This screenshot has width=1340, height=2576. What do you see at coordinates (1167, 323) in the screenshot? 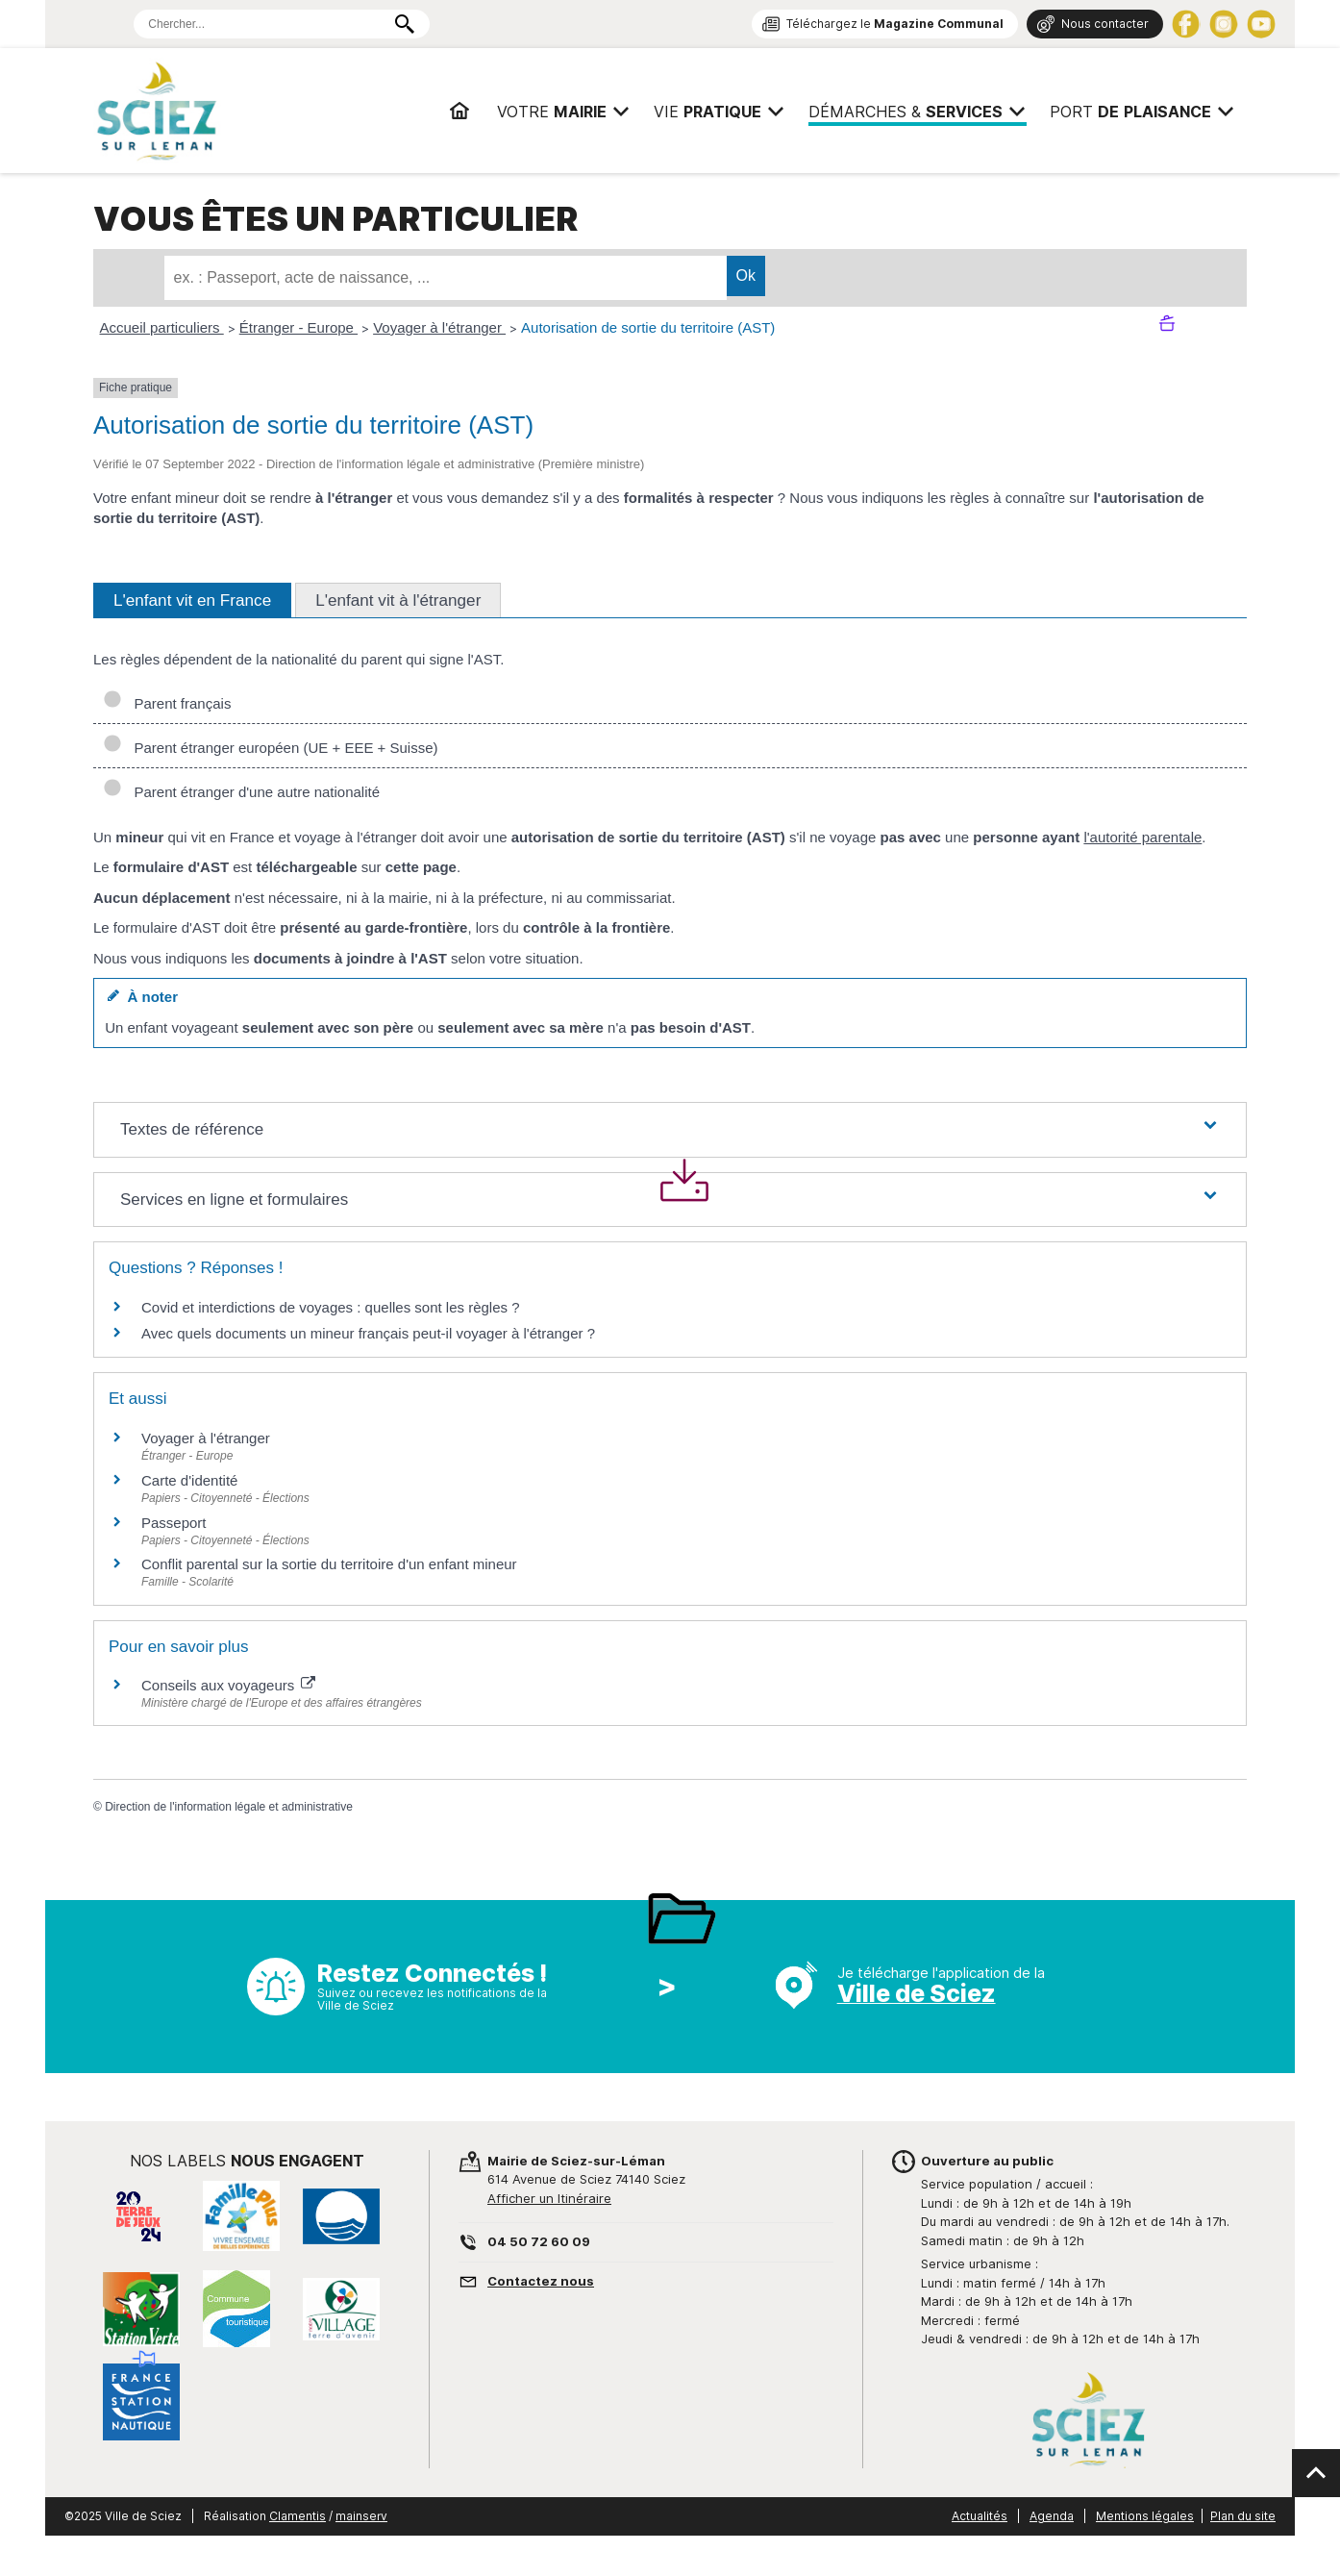
I see `access recipes or cooking features` at bounding box center [1167, 323].